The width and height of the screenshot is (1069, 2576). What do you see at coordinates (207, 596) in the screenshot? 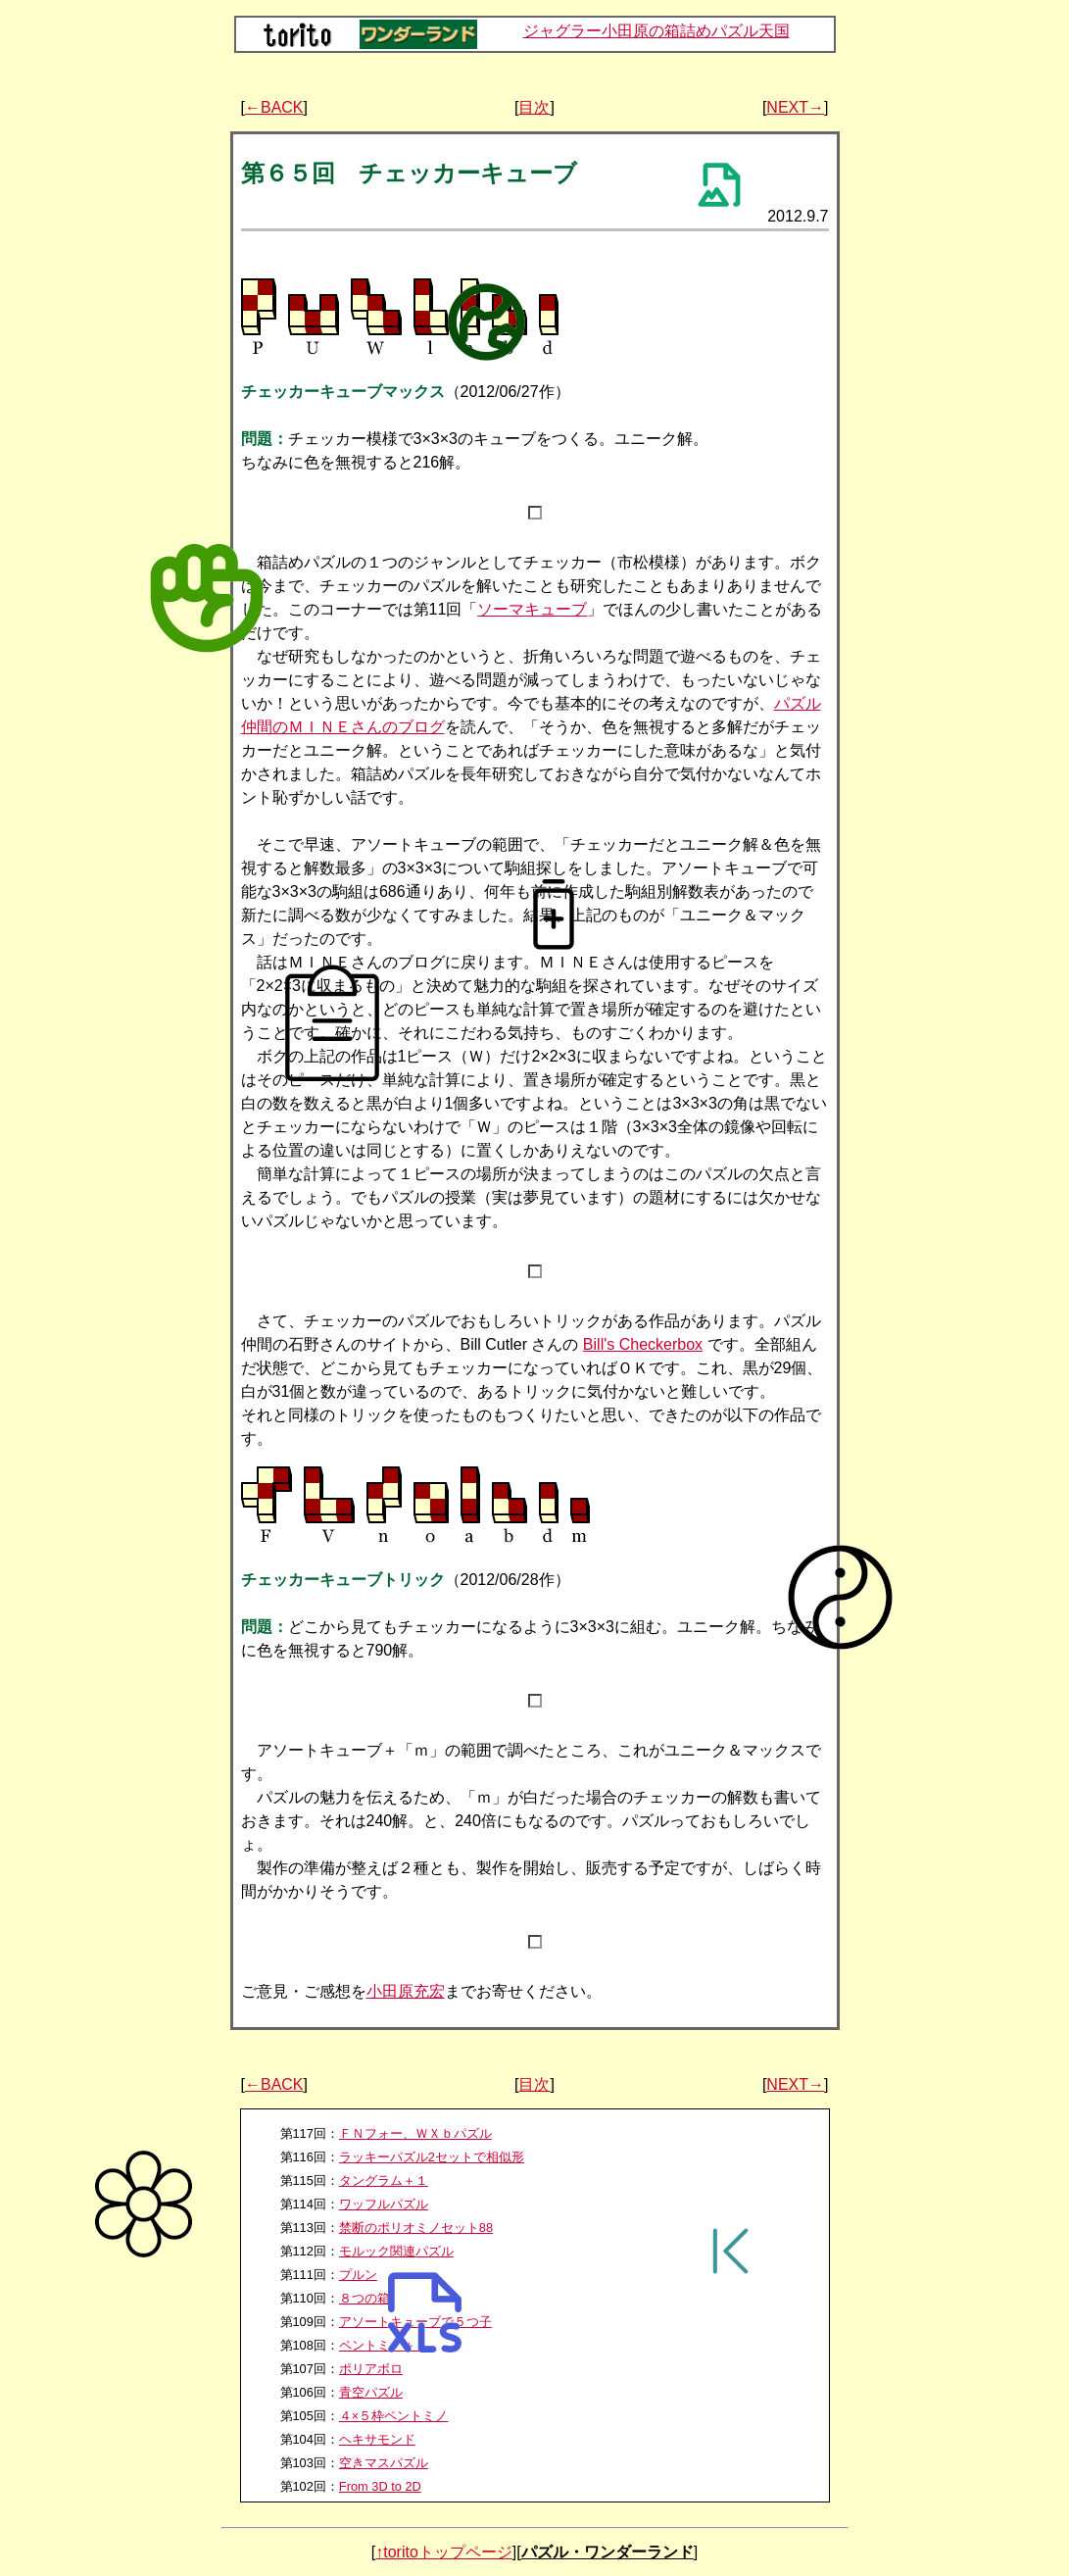
I see `indicates solidarity or support action` at bounding box center [207, 596].